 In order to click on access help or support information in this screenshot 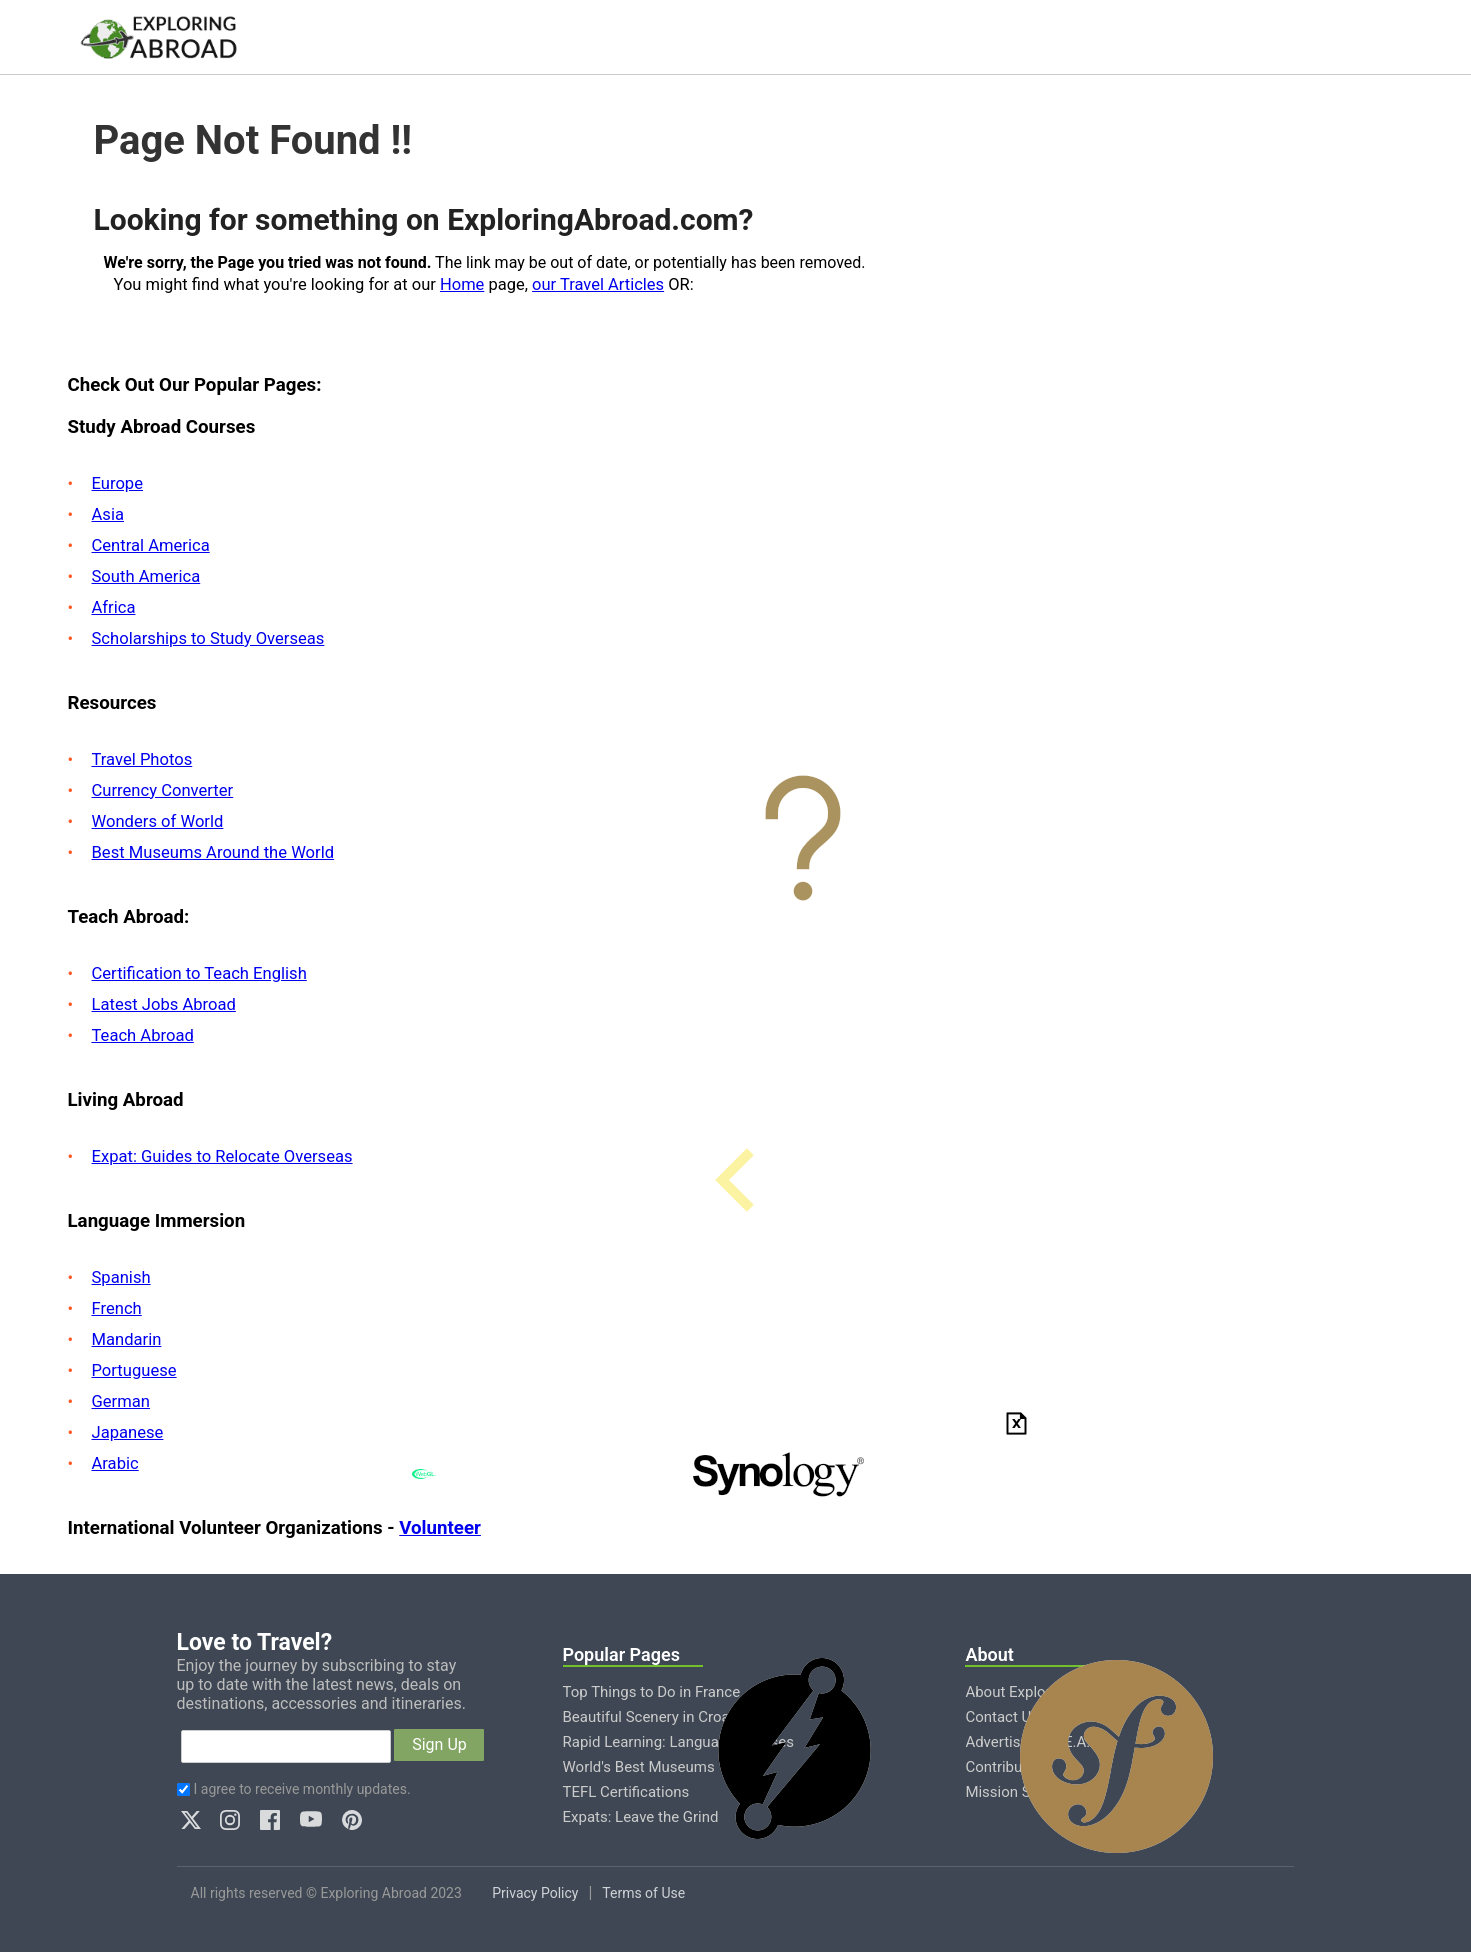, I will do `click(803, 838)`.